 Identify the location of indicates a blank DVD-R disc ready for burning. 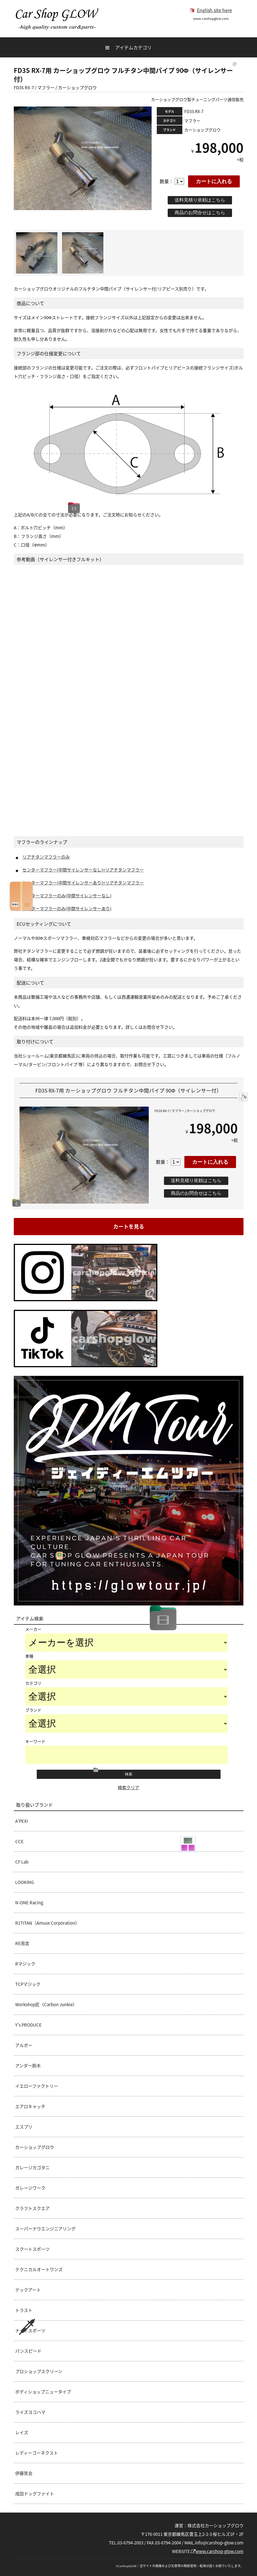
(235, 64).